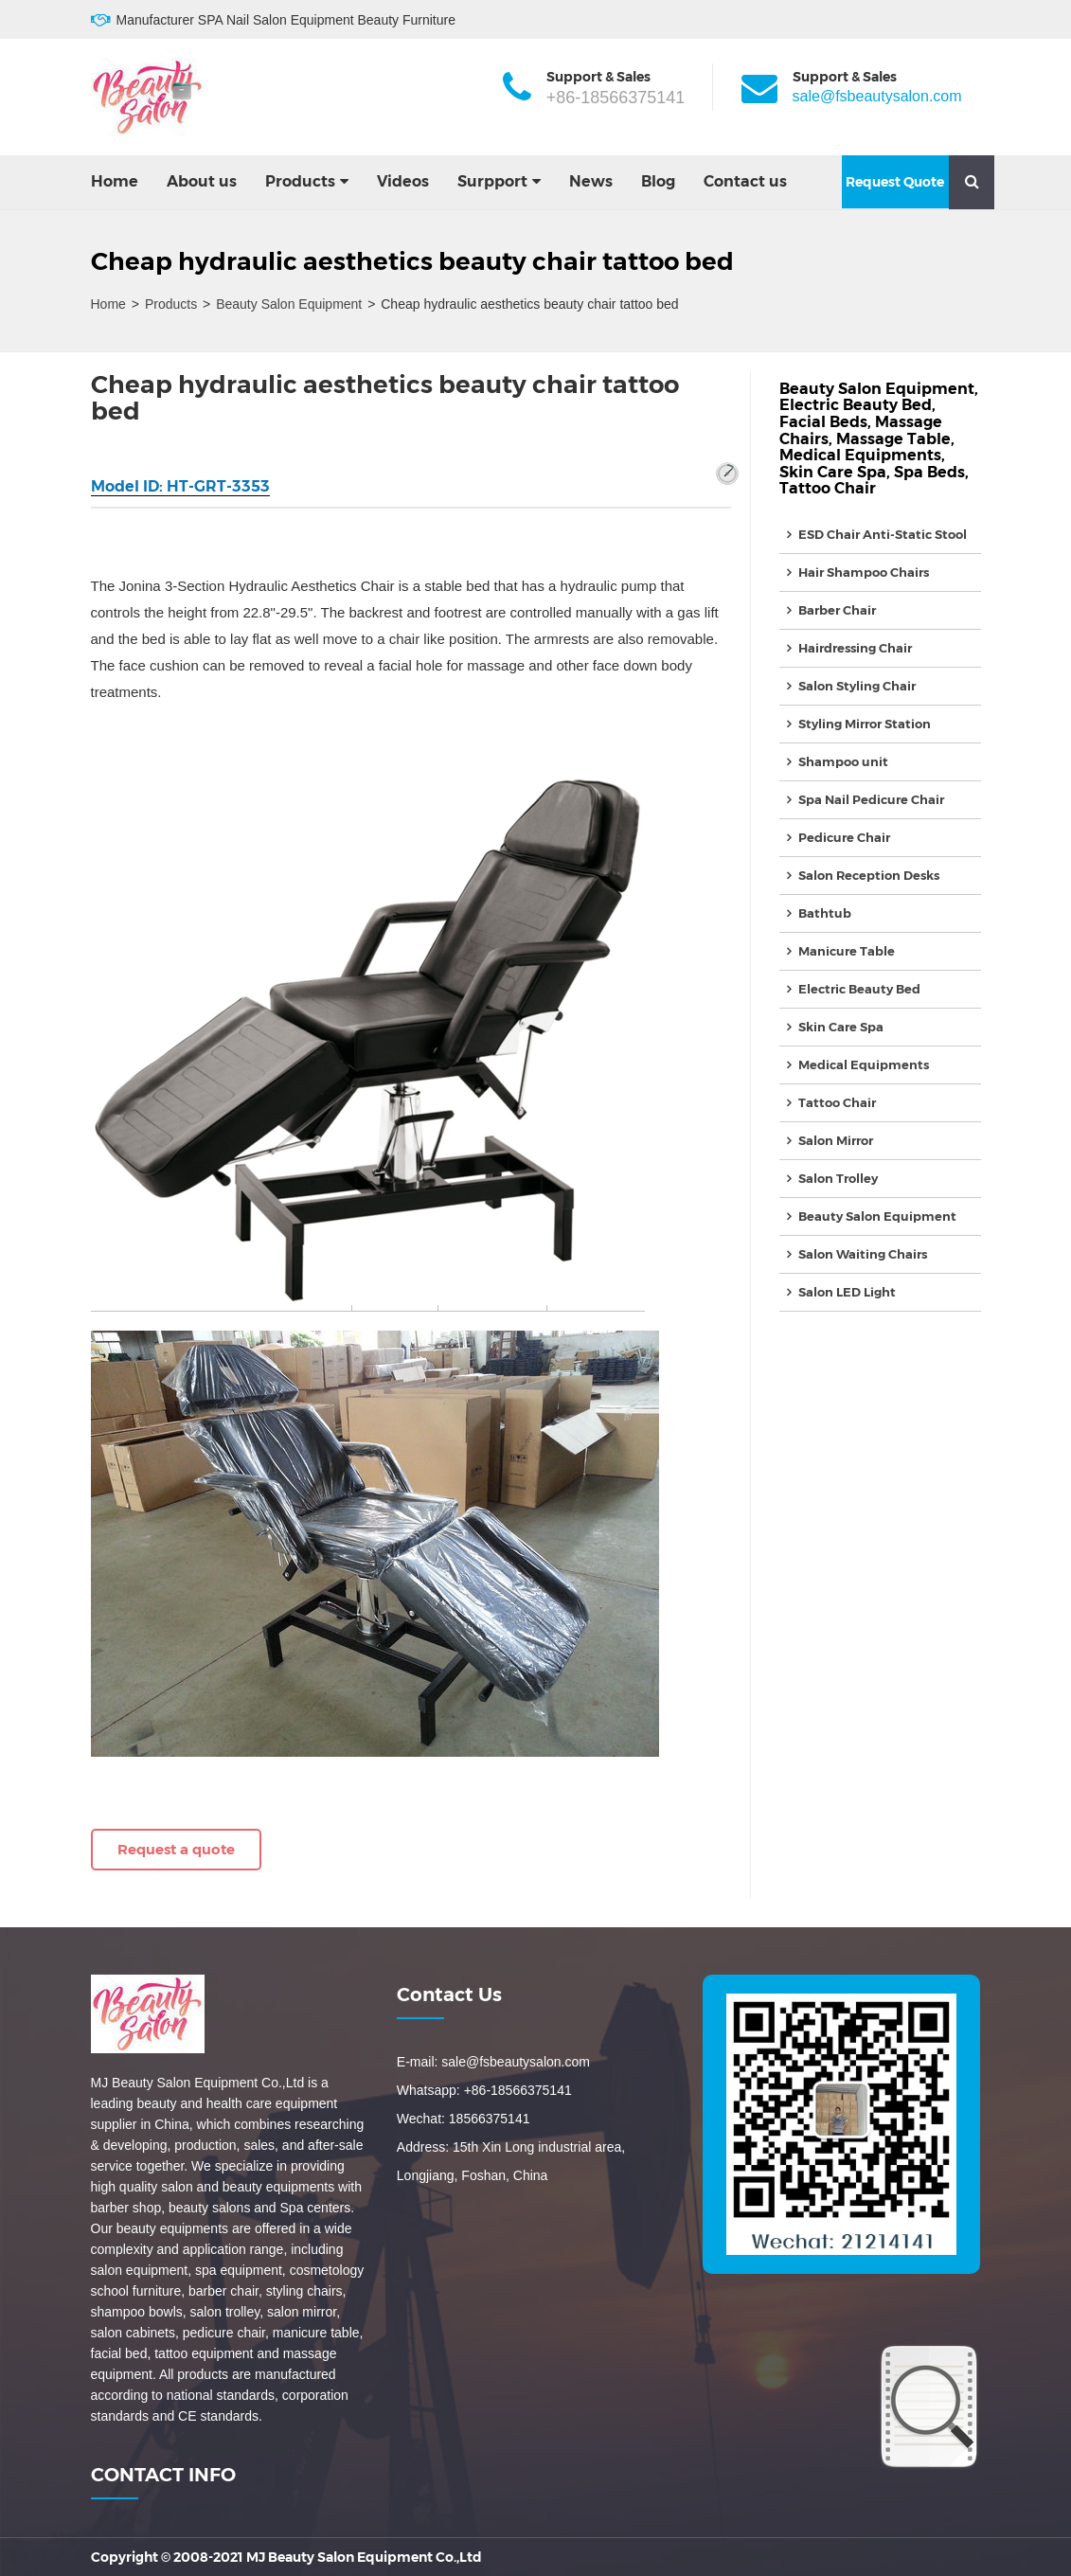  I want to click on open system logs viewer, so click(929, 2406).